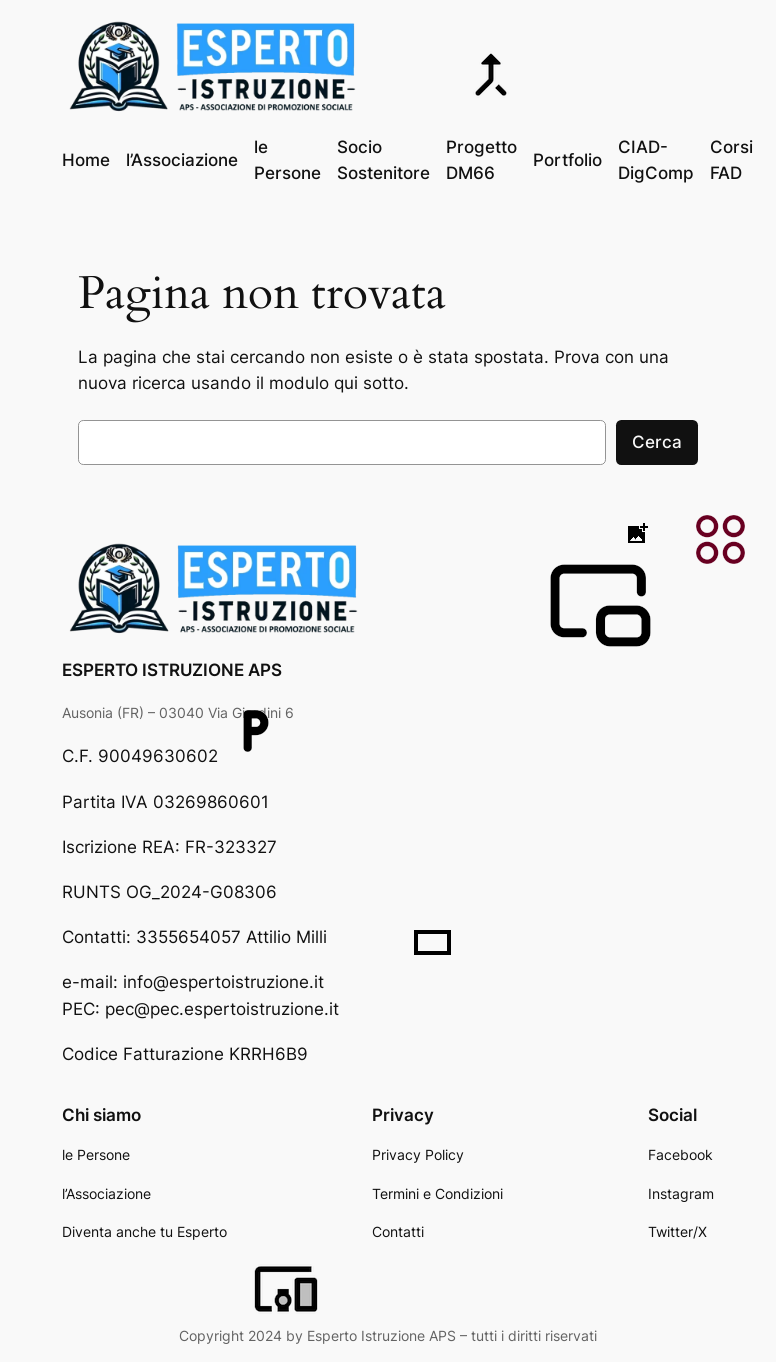 The height and width of the screenshot is (1362, 776). I want to click on crop image to 16:9 aspect ratio, so click(432, 942).